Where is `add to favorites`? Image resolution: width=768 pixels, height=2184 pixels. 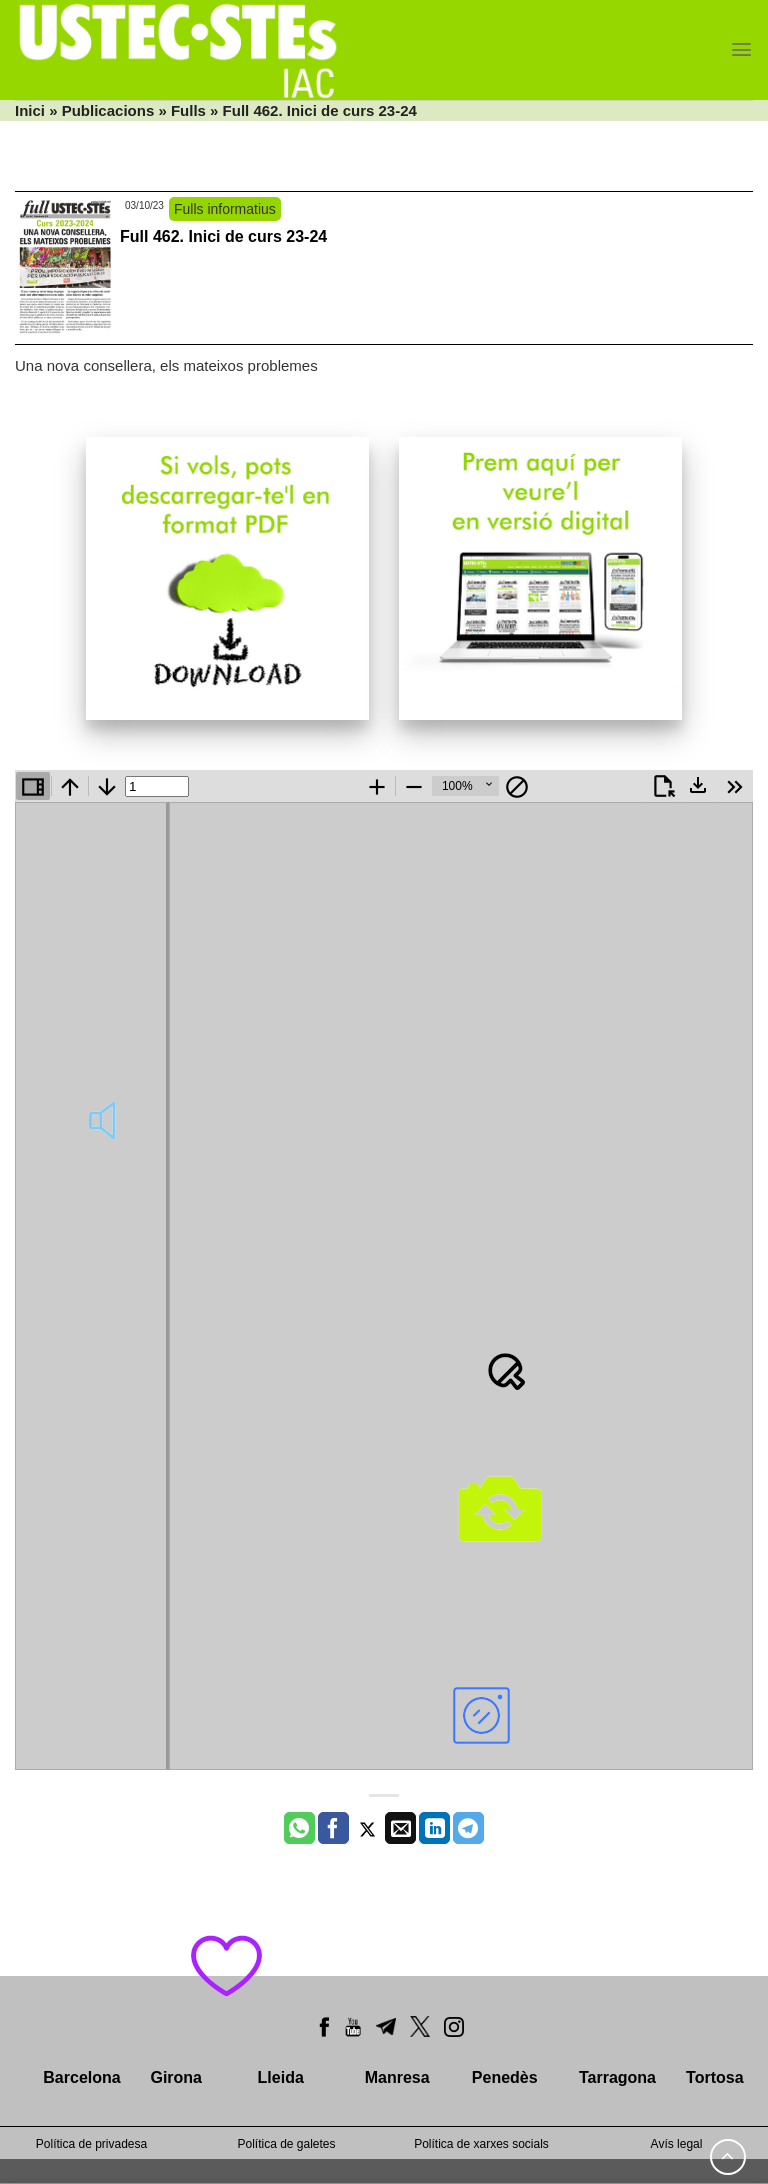 add to favorites is located at coordinates (226, 1963).